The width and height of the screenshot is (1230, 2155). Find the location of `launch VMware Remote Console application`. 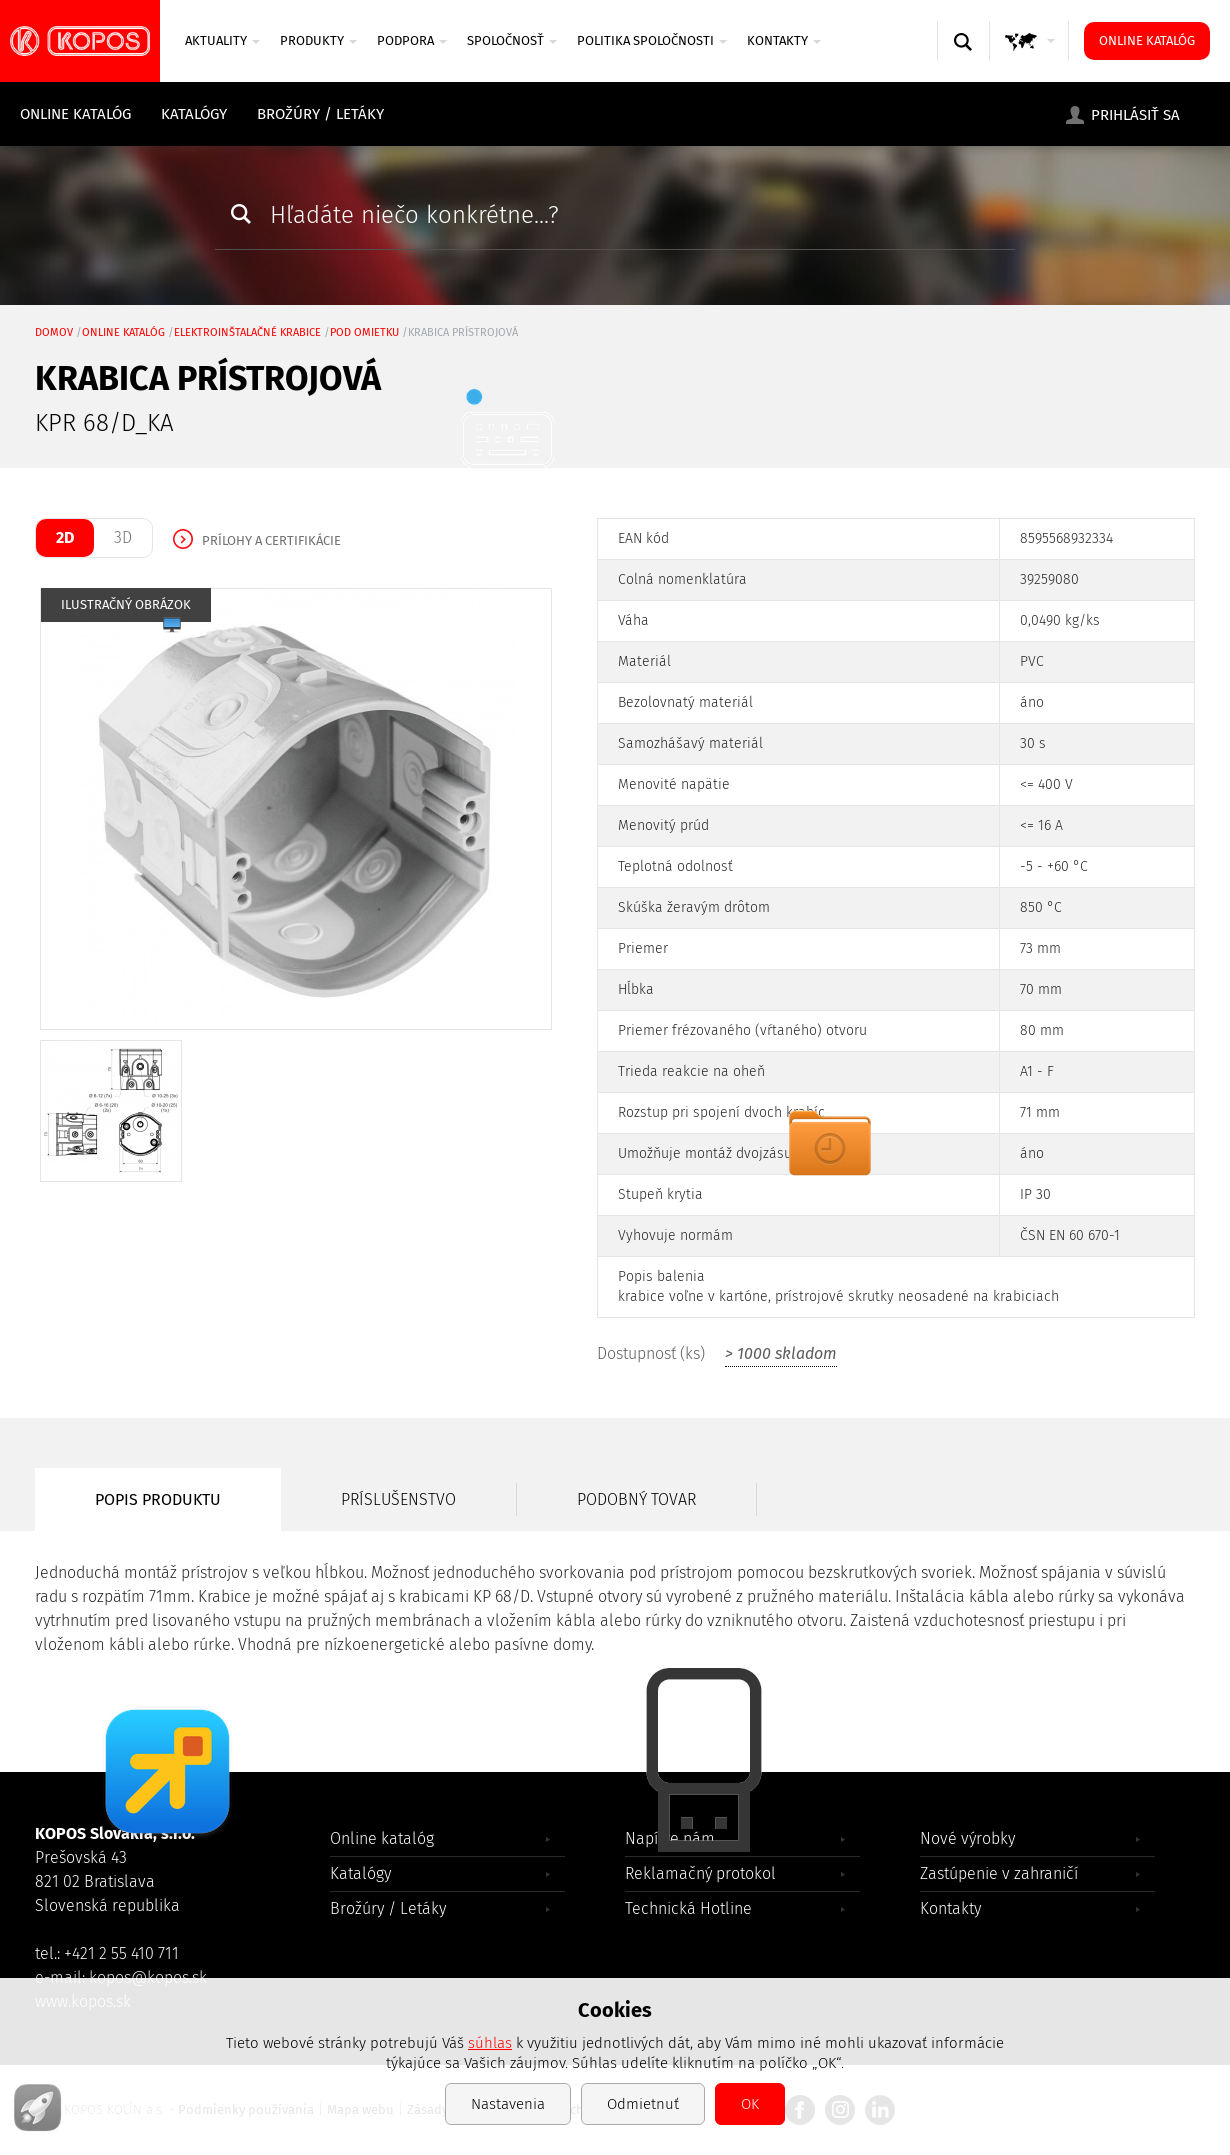

launch VMware Remote Console application is located at coordinates (167, 1771).